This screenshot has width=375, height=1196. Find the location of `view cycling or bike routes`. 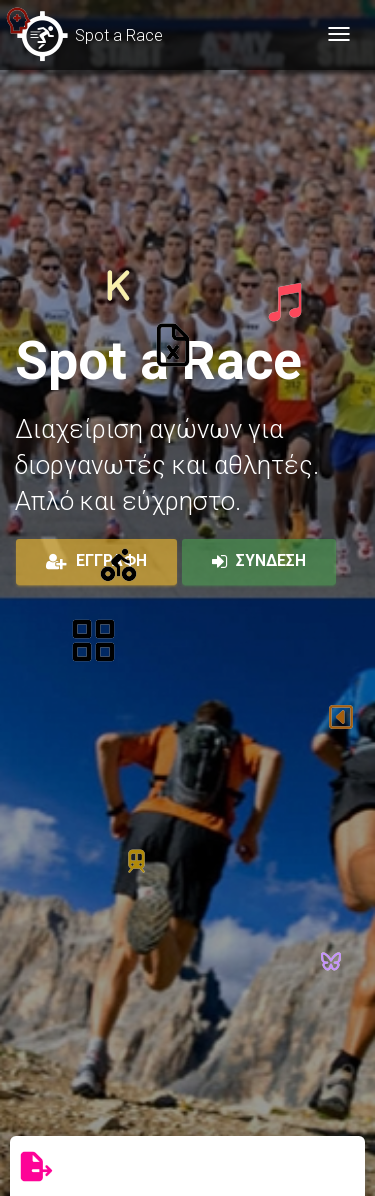

view cycling or bike routes is located at coordinates (118, 566).